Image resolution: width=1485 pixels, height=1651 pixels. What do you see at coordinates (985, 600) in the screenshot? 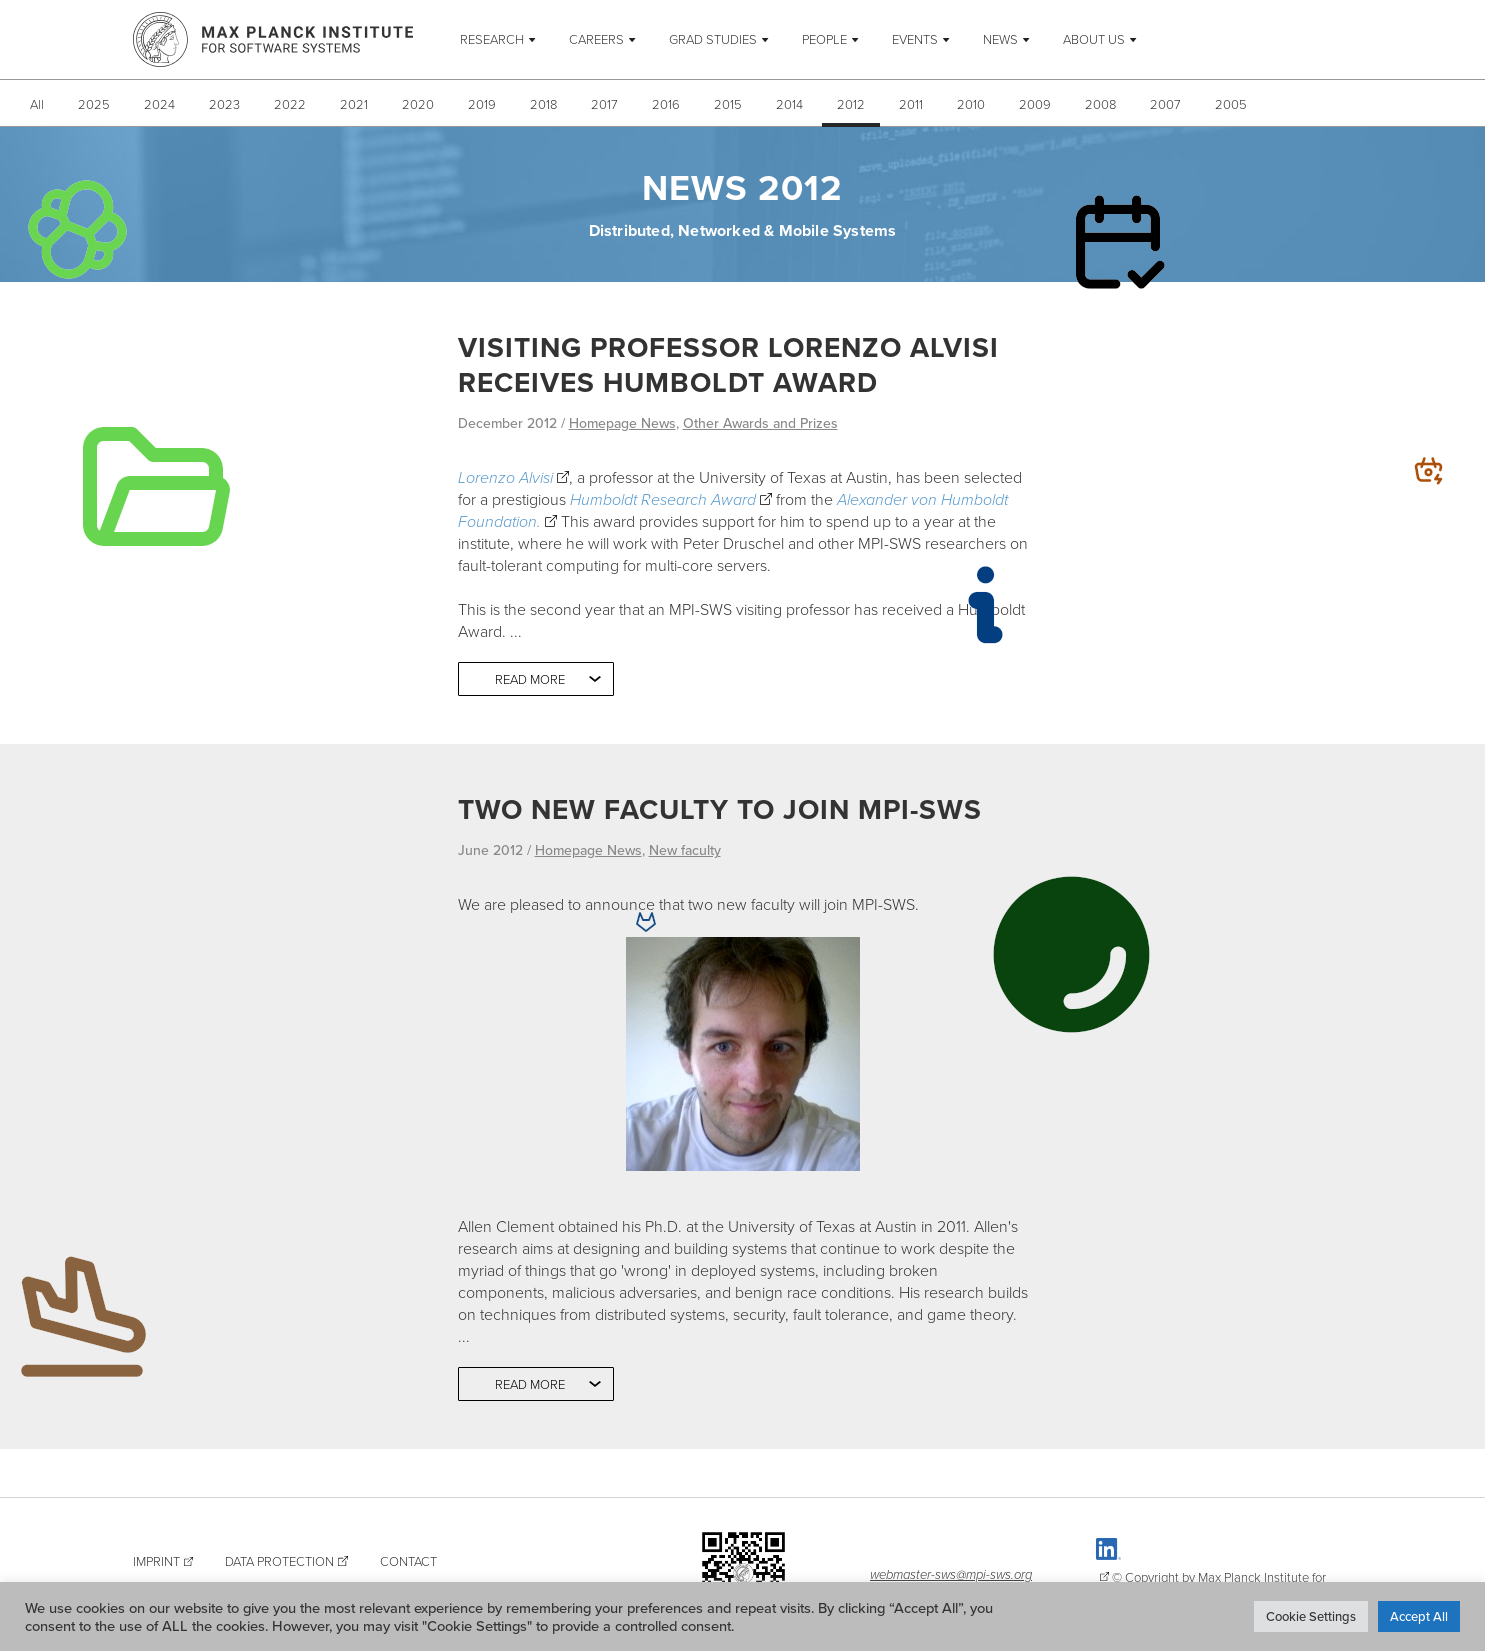
I see `view more information about this item` at bounding box center [985, 600].